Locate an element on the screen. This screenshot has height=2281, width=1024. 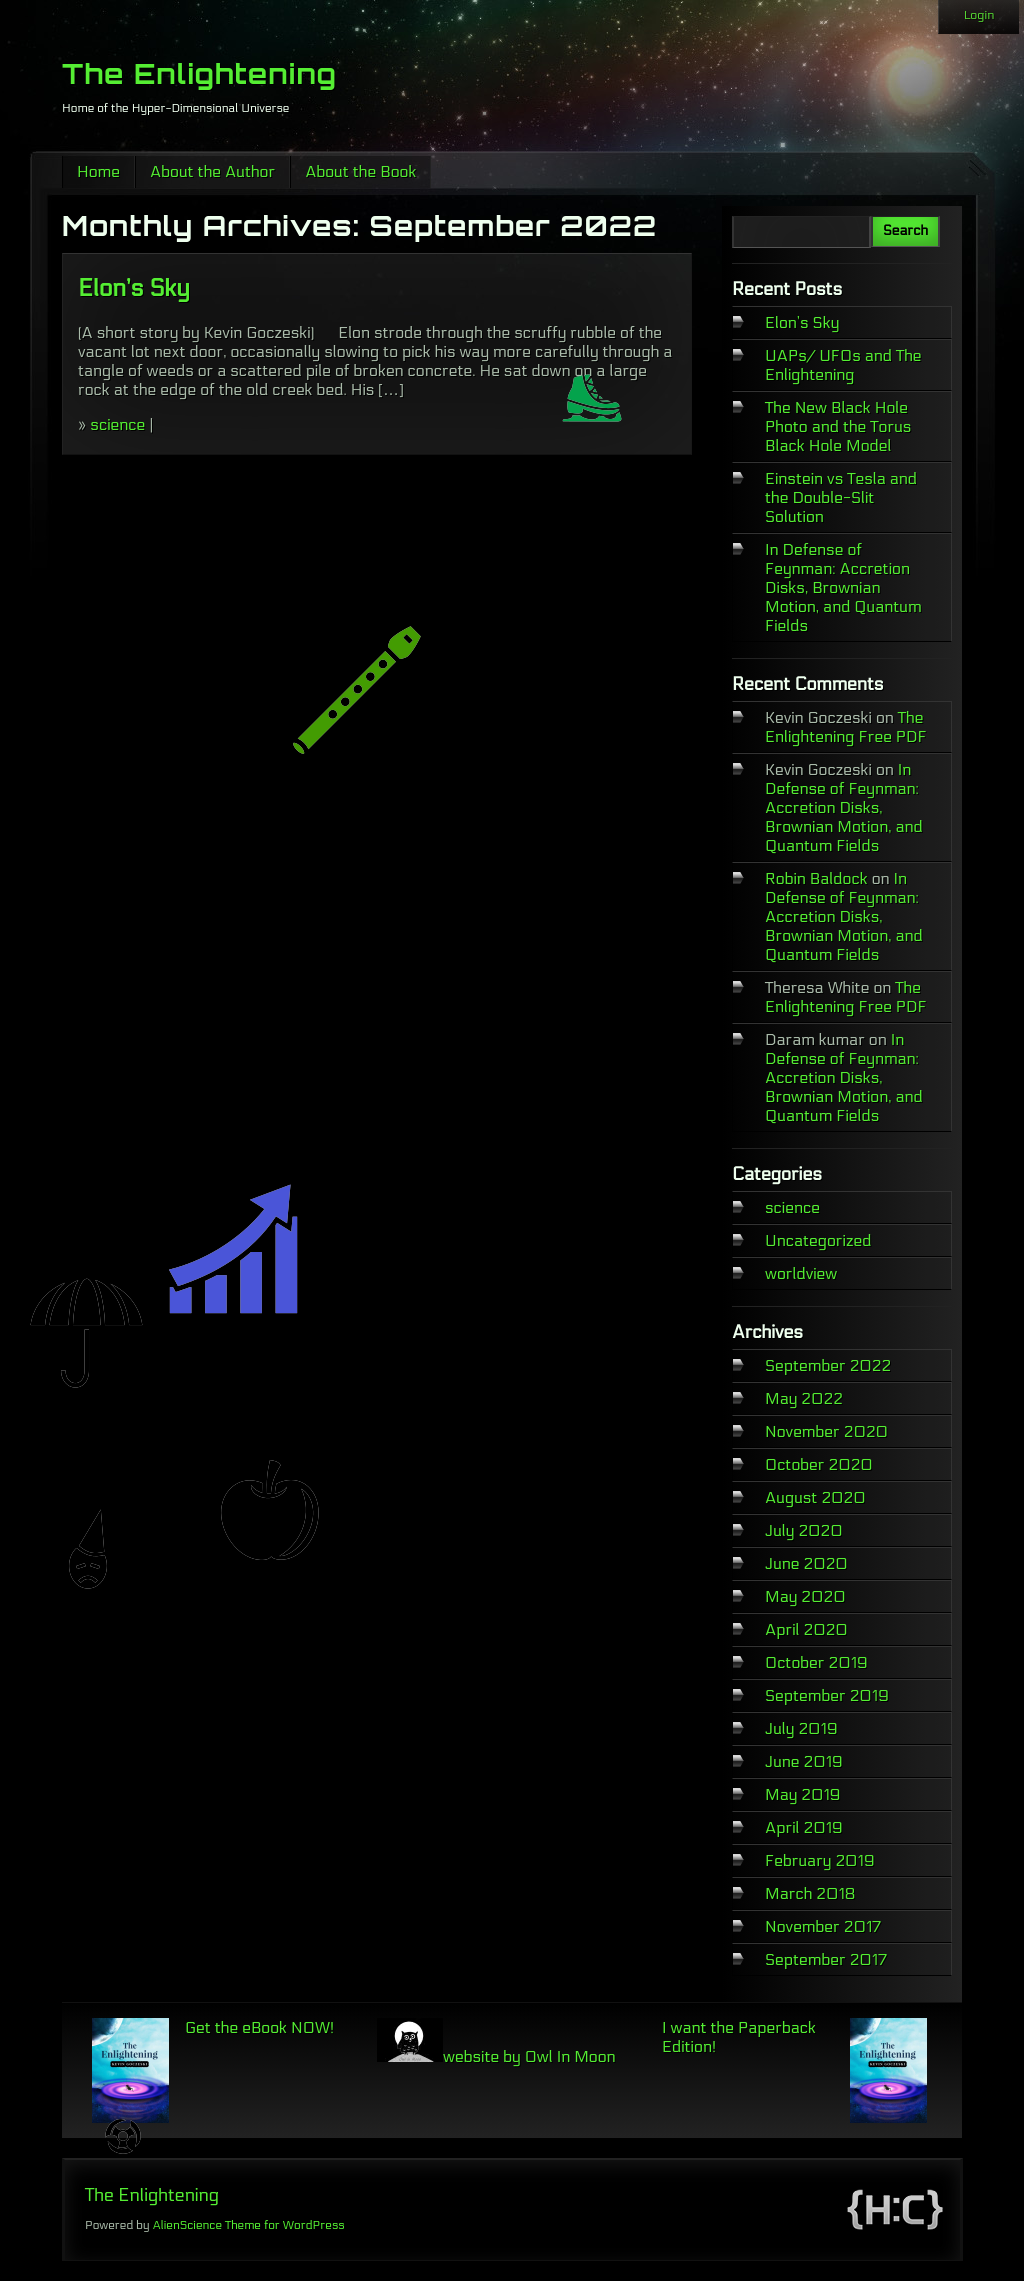
access ice skating activities or sports is located at coordinates (592, 398).